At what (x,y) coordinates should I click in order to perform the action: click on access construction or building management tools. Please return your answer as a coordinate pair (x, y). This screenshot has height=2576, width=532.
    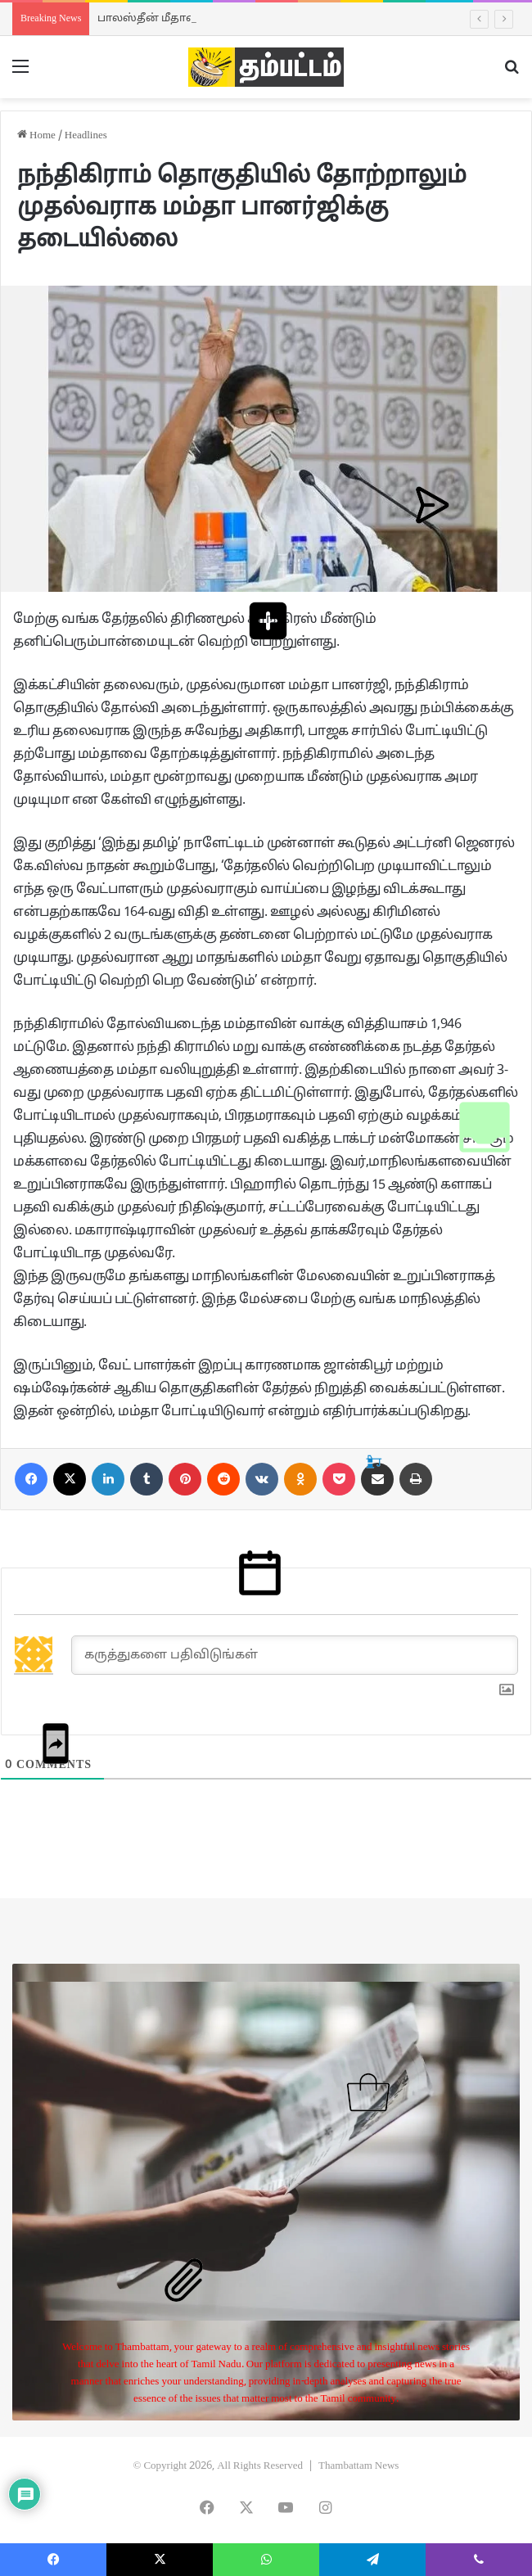
    Looking at the image, I should click on (373, 1461).